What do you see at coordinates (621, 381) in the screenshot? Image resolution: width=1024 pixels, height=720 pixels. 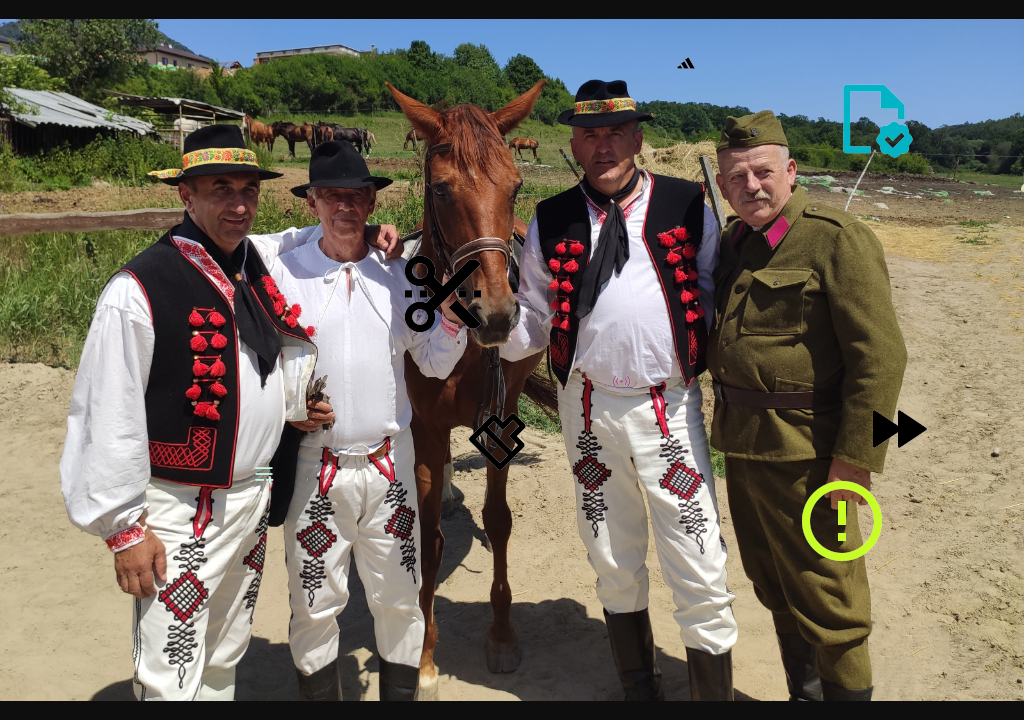 I see `indicates rfid or nfc functionality` at bounding box center [621, 381].